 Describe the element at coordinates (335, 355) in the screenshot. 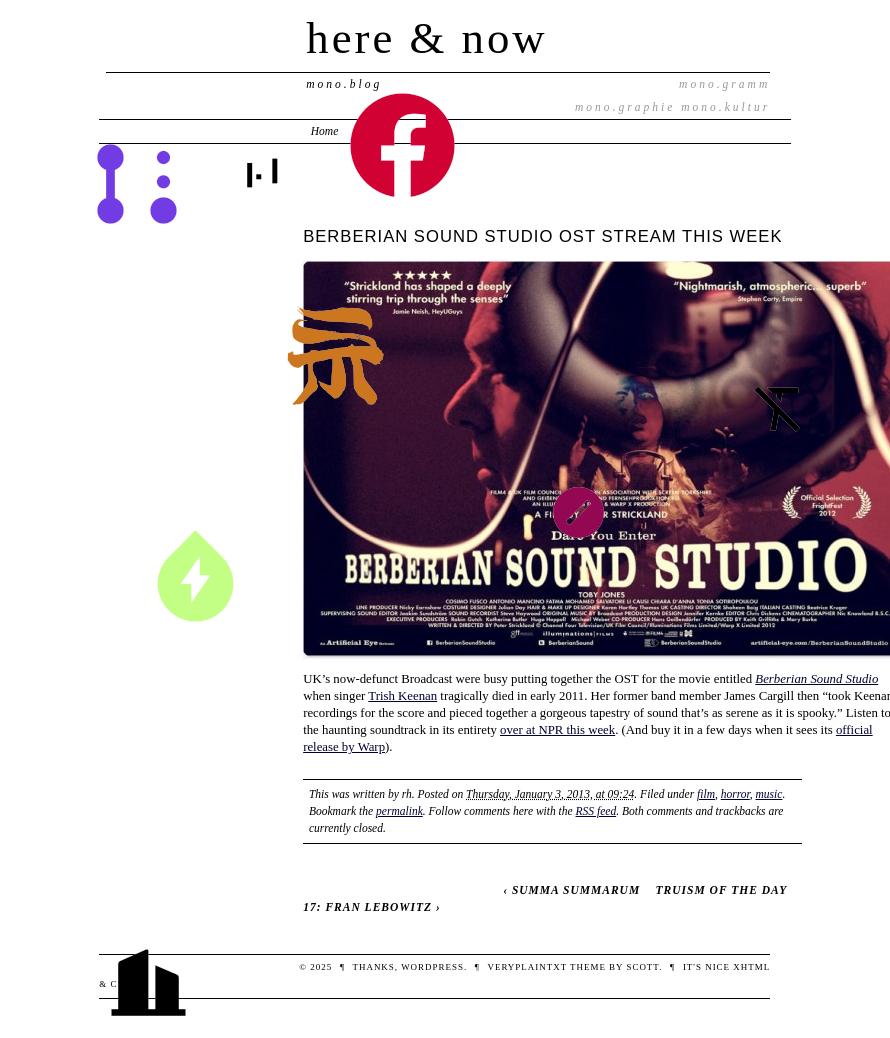

I see `open shikimori anime tracking app` at that location.